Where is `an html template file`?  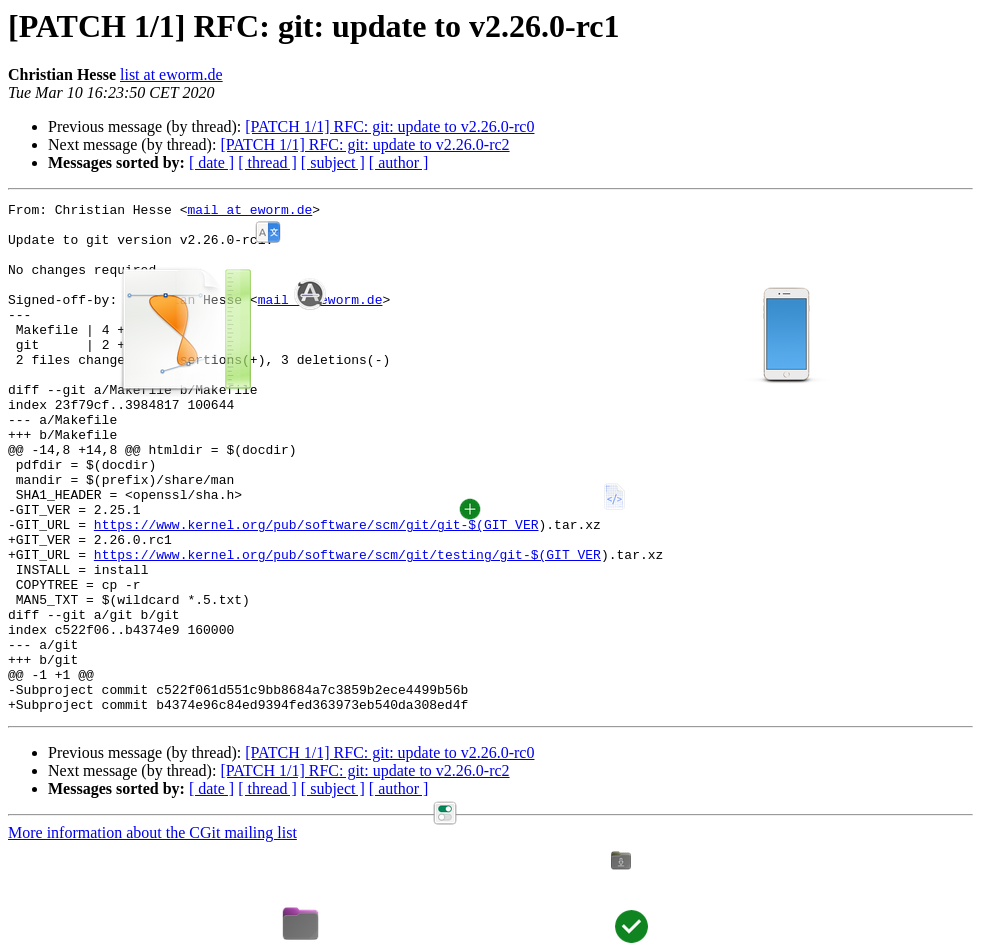 an html template file is located at coordinates (614, 496).